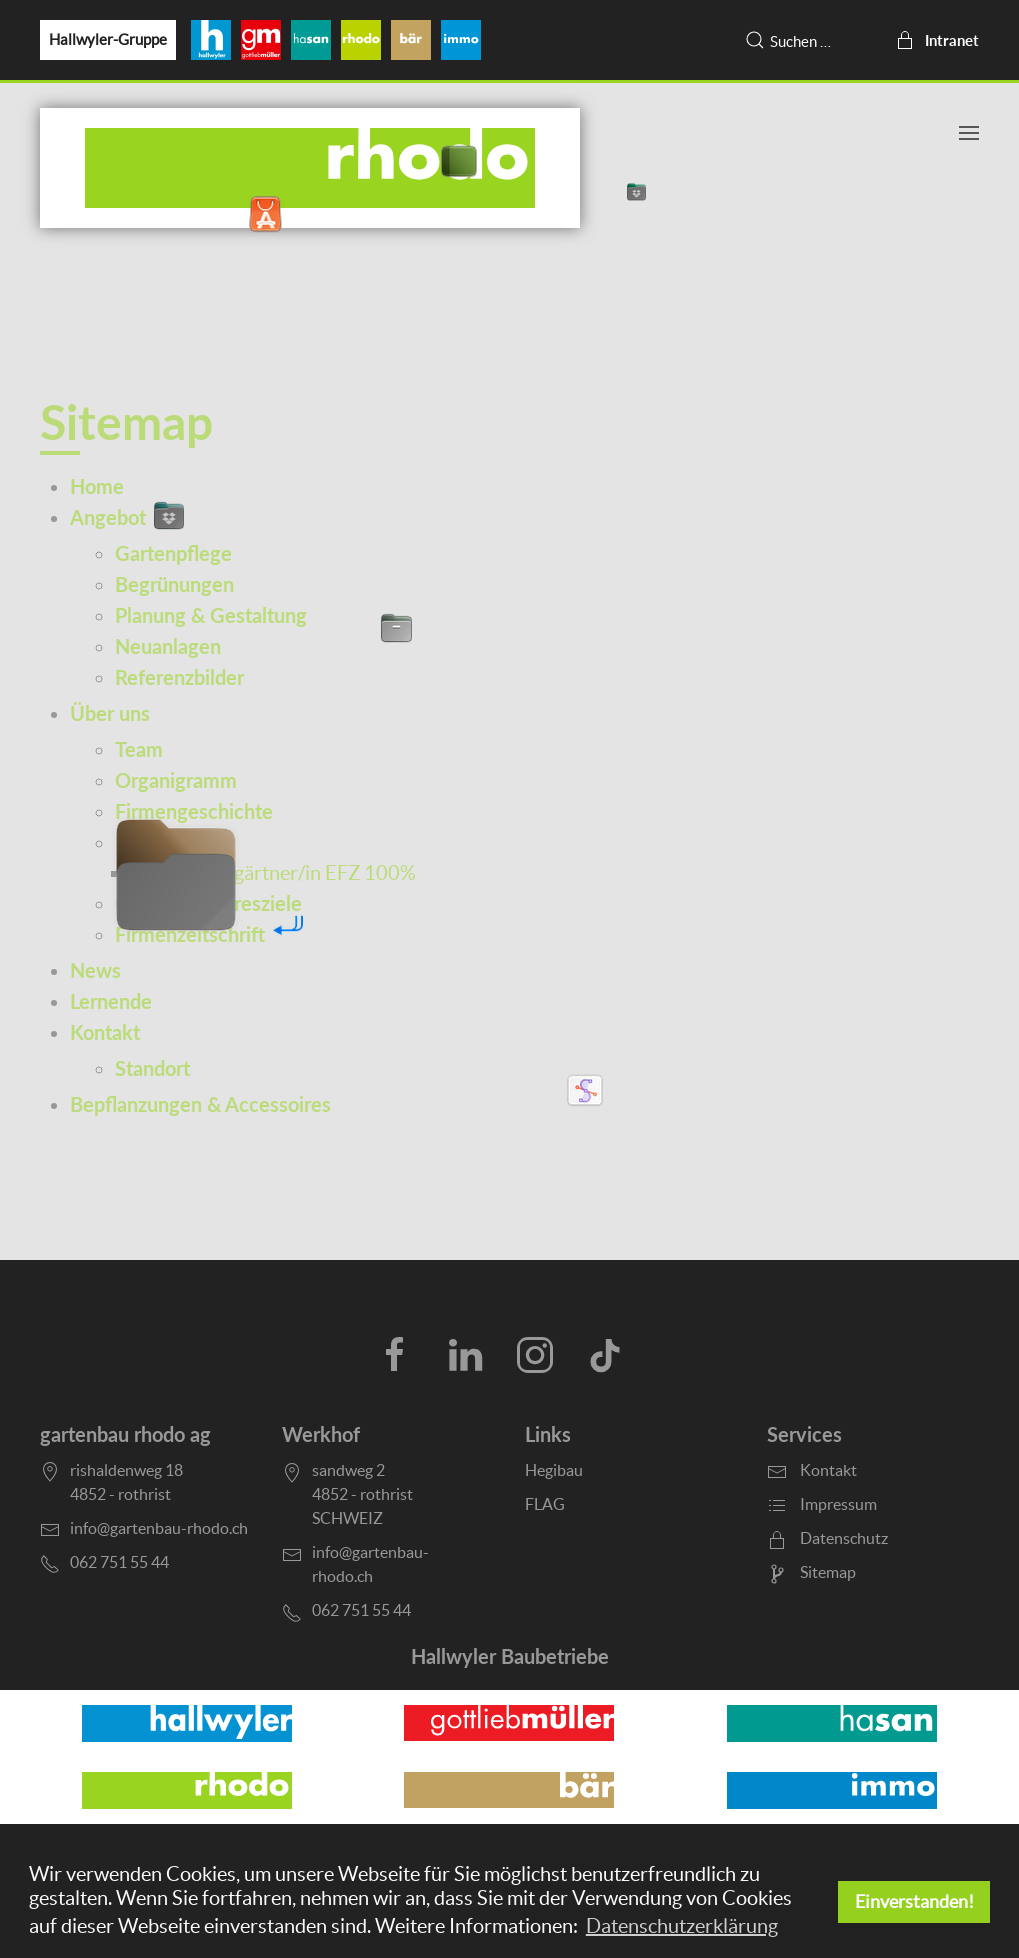 The width and height of the screenshot is (1019, 1958). What do you see at coordinates (176, 875) in the screenshot?
I see `drop files here to move them into this folder` at bounding box center [176, 875].